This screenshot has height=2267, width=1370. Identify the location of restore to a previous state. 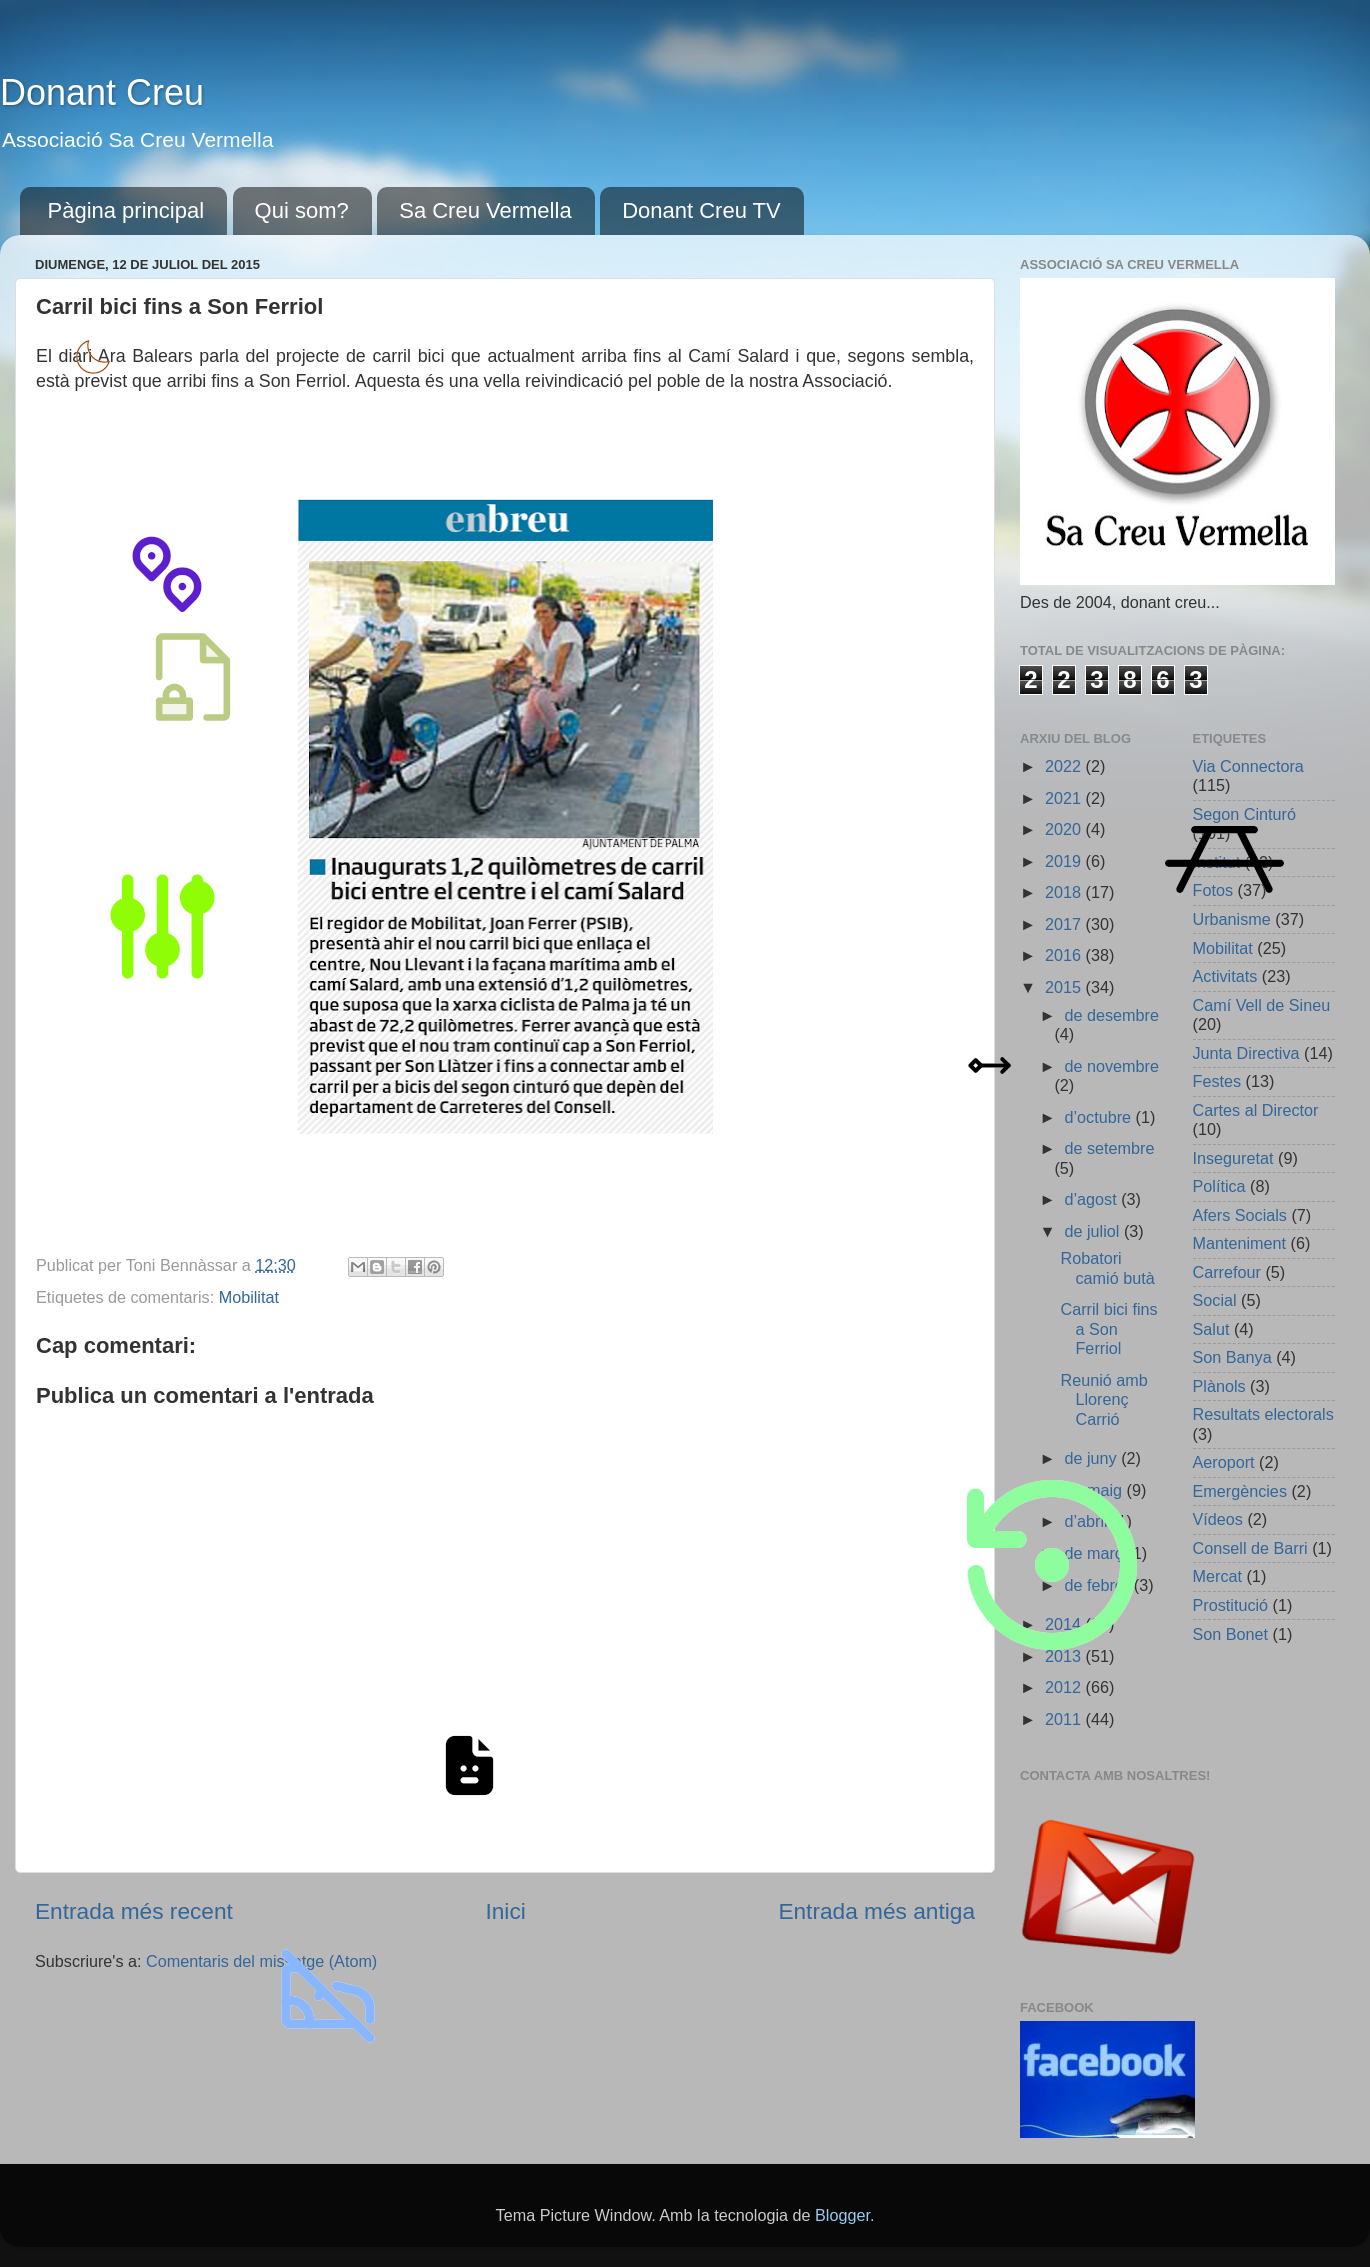
(1052, 1565).